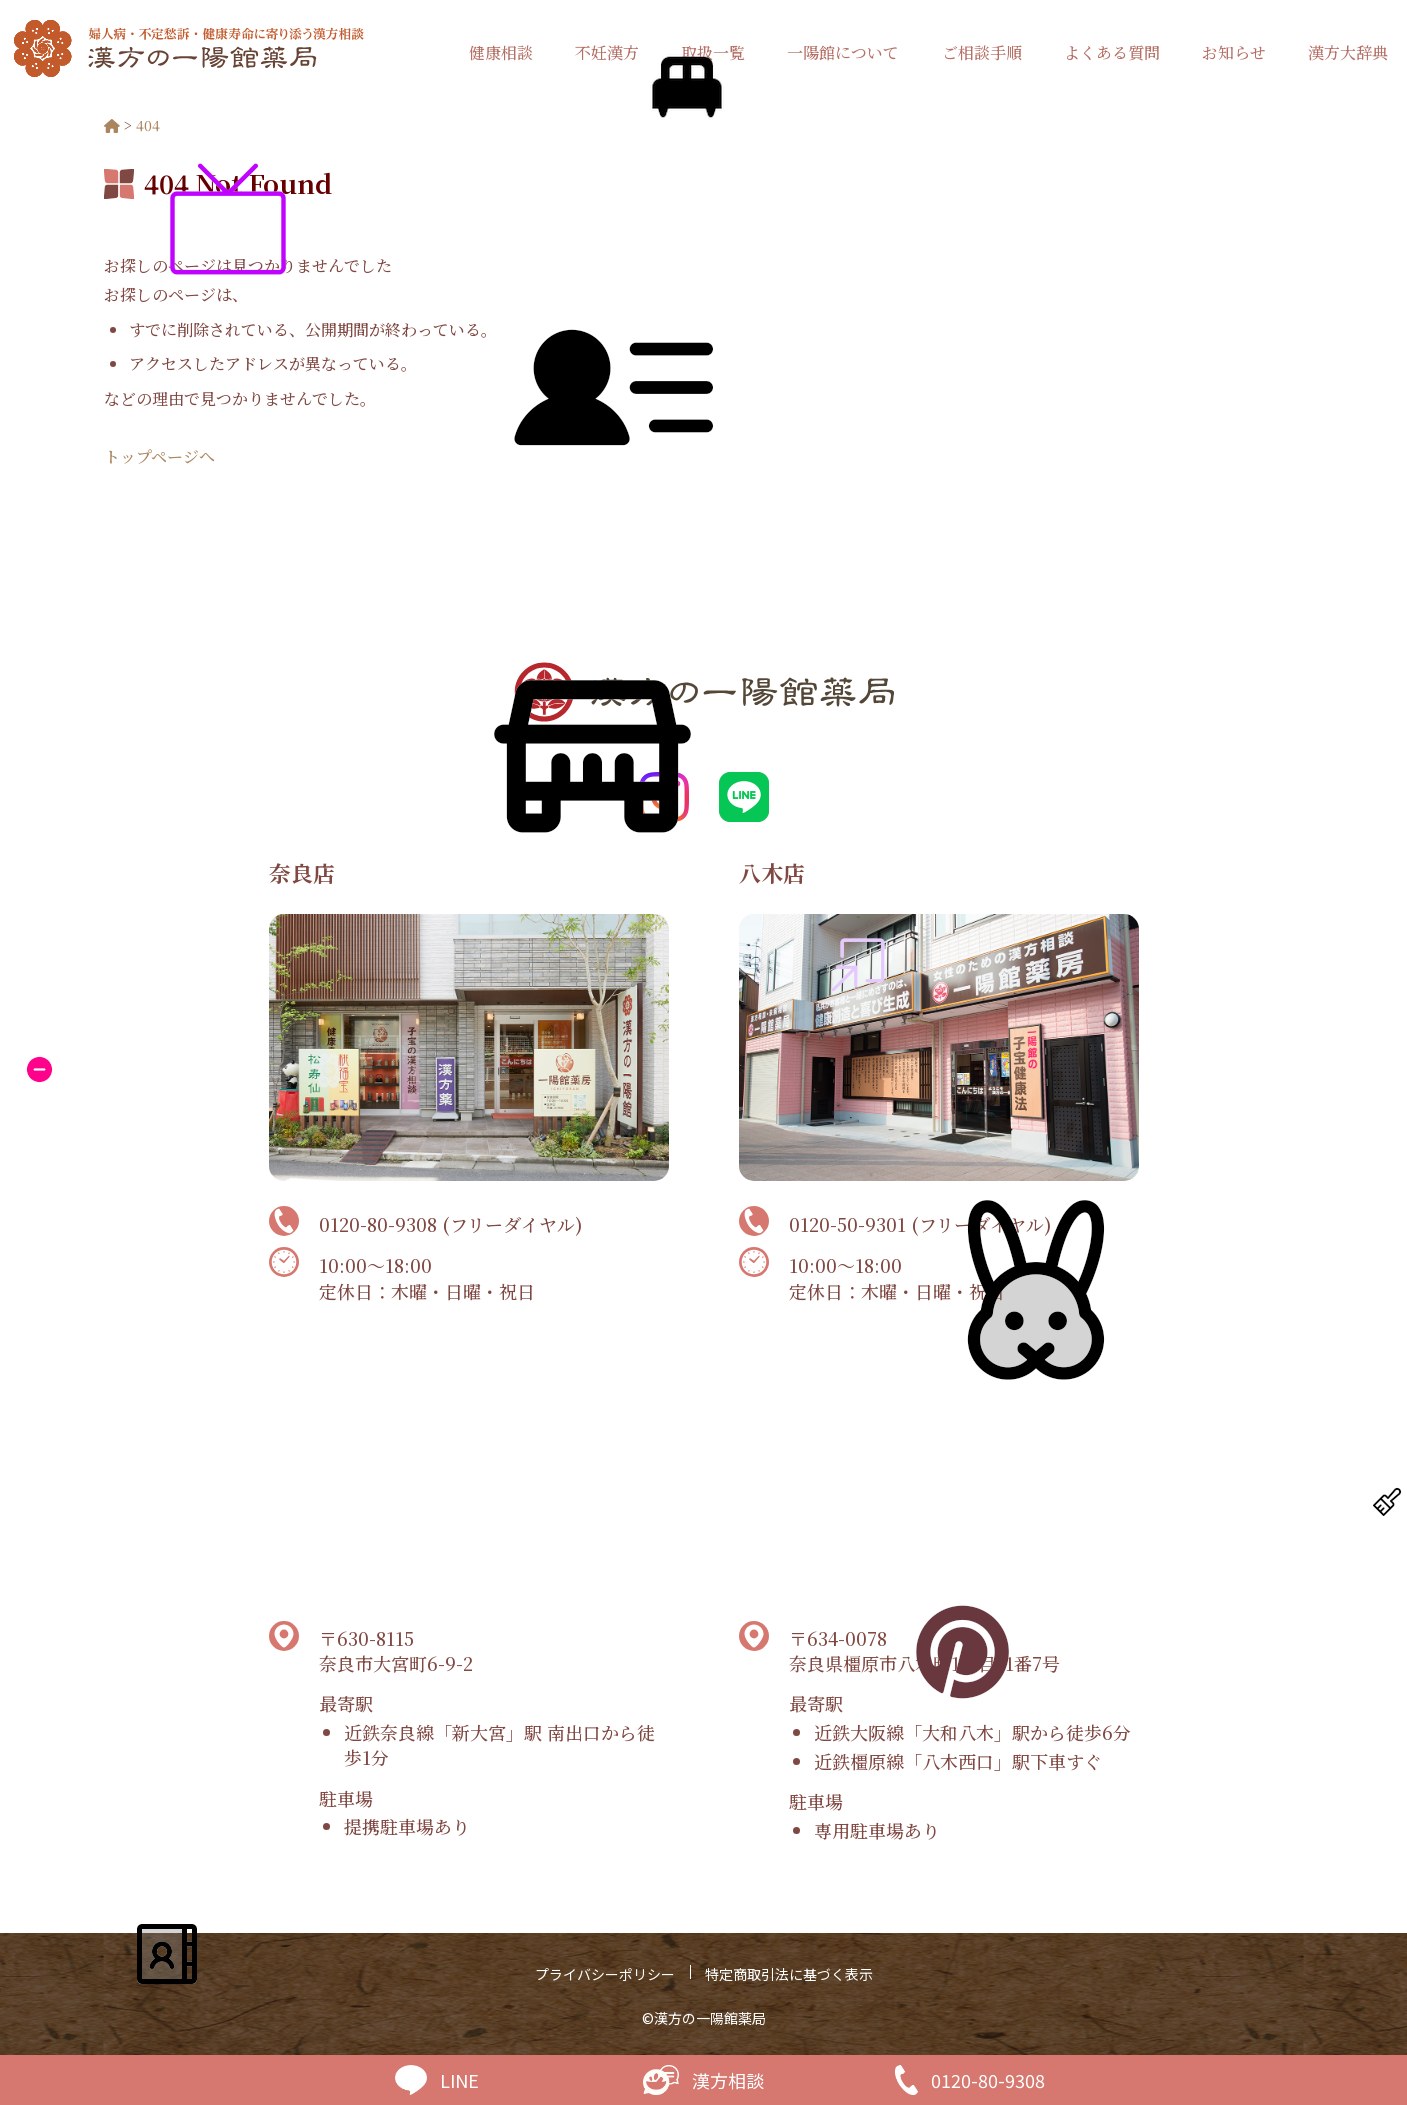  What do you see at coordinates (167, 1954) in the screenshot?
I see `open your contacts or address book` at bounding box center [167, 1954].